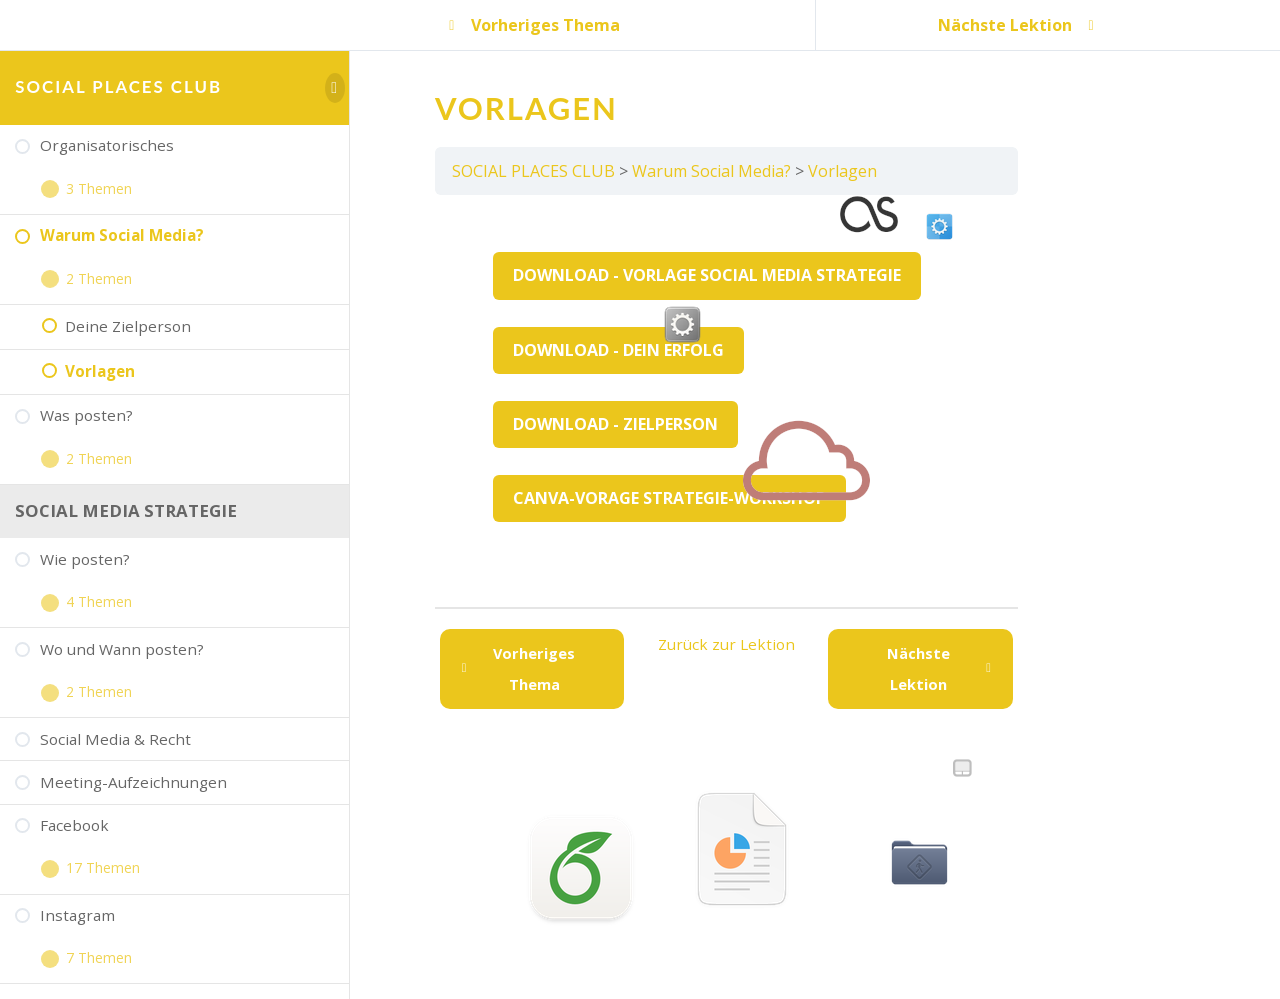 This screenshot has width=1280, height=999. I want to click on open a presentation file, so click(742, 849).